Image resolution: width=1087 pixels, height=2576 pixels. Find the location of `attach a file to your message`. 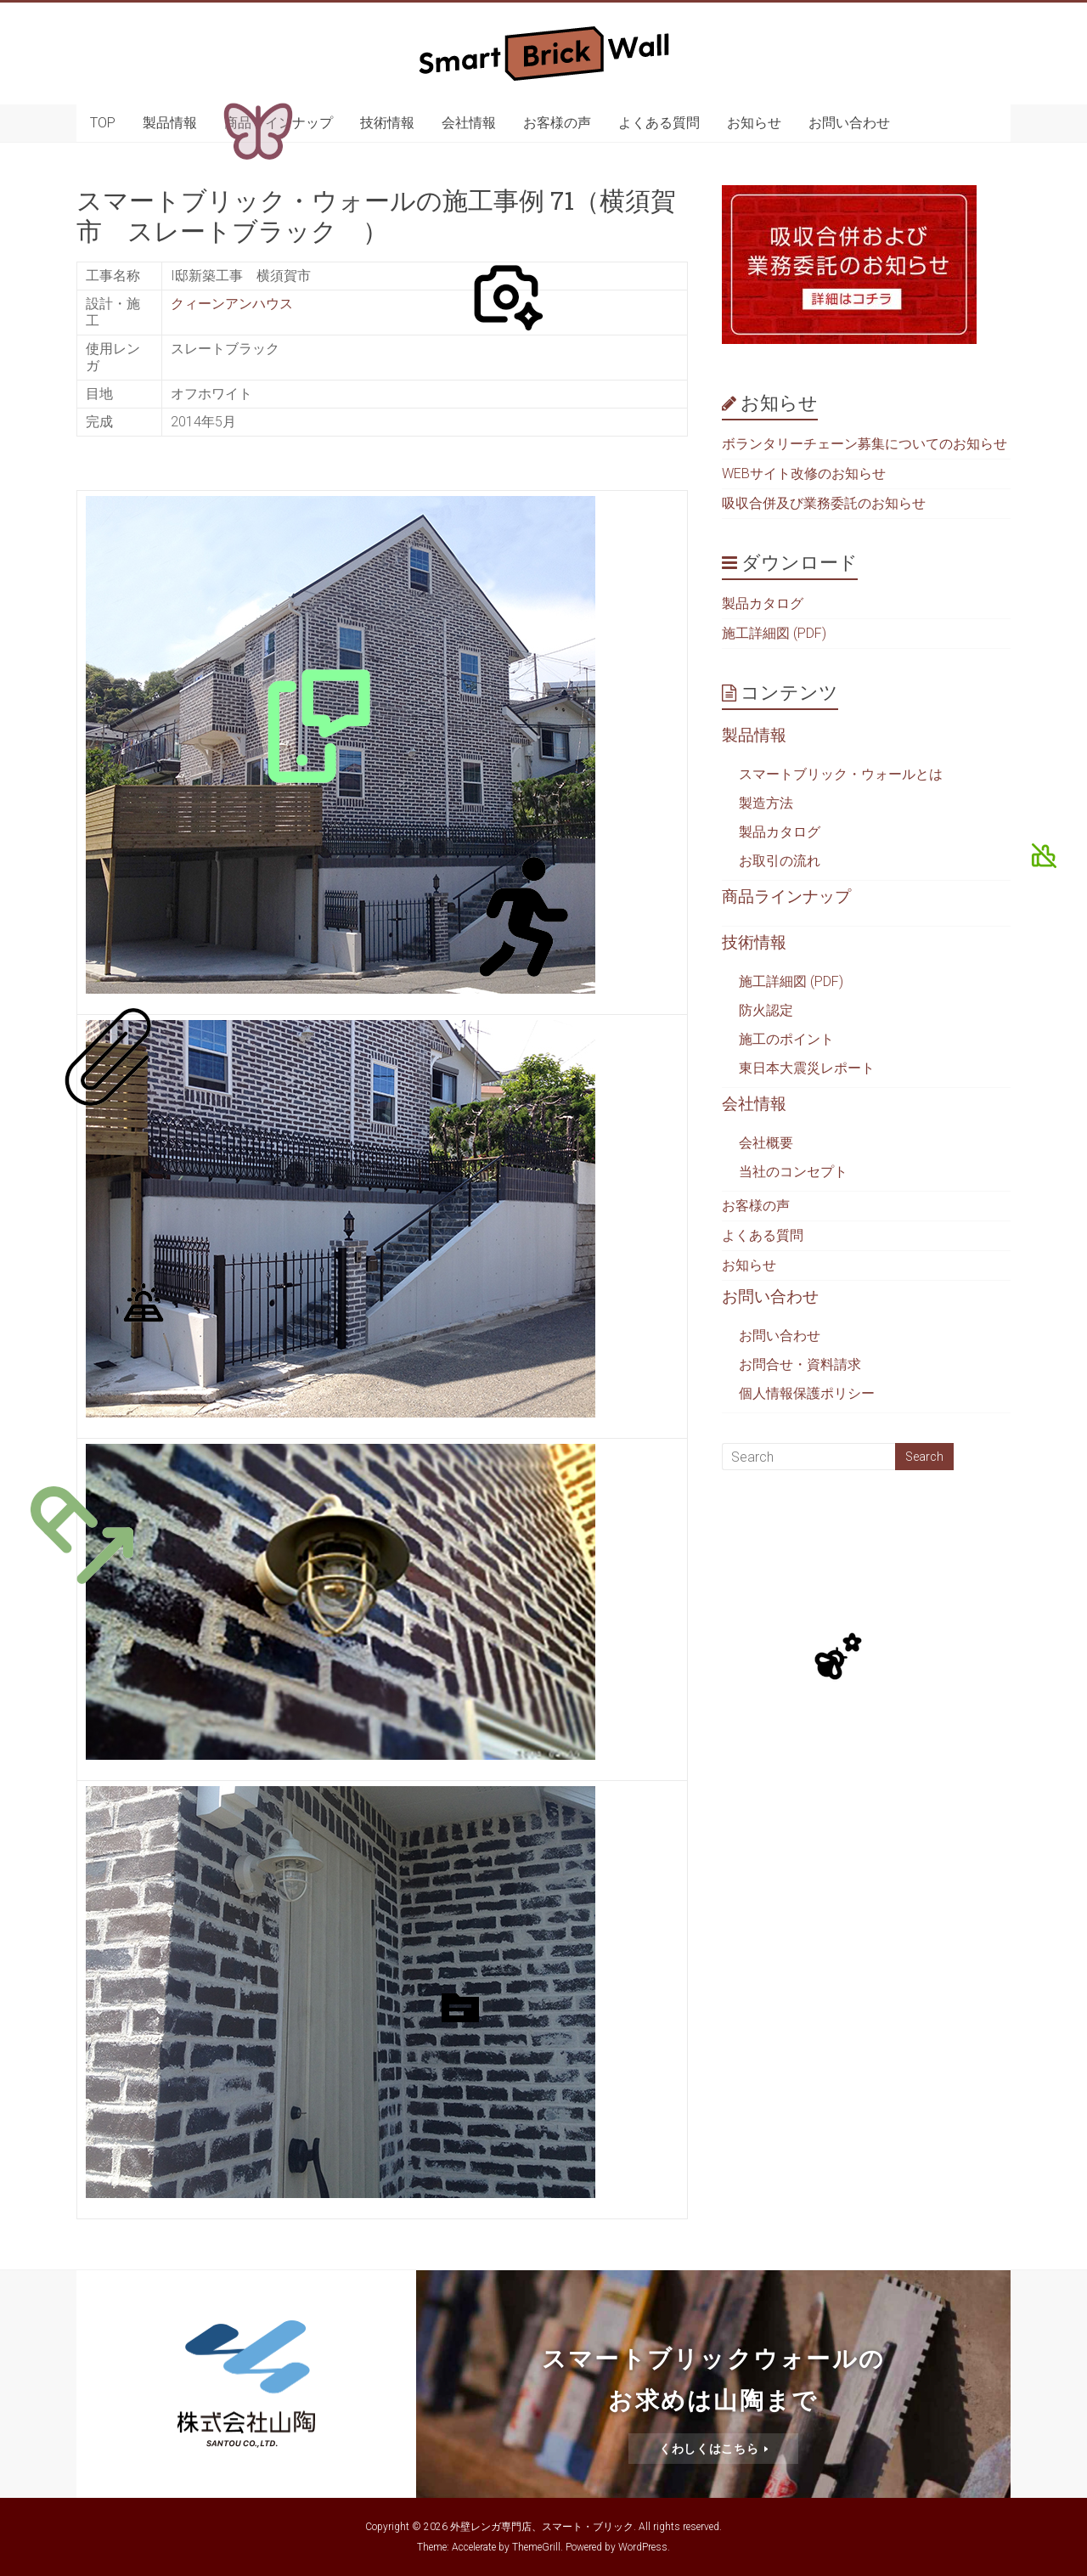

attach a file to your message is located at coordinates (110, 1057).